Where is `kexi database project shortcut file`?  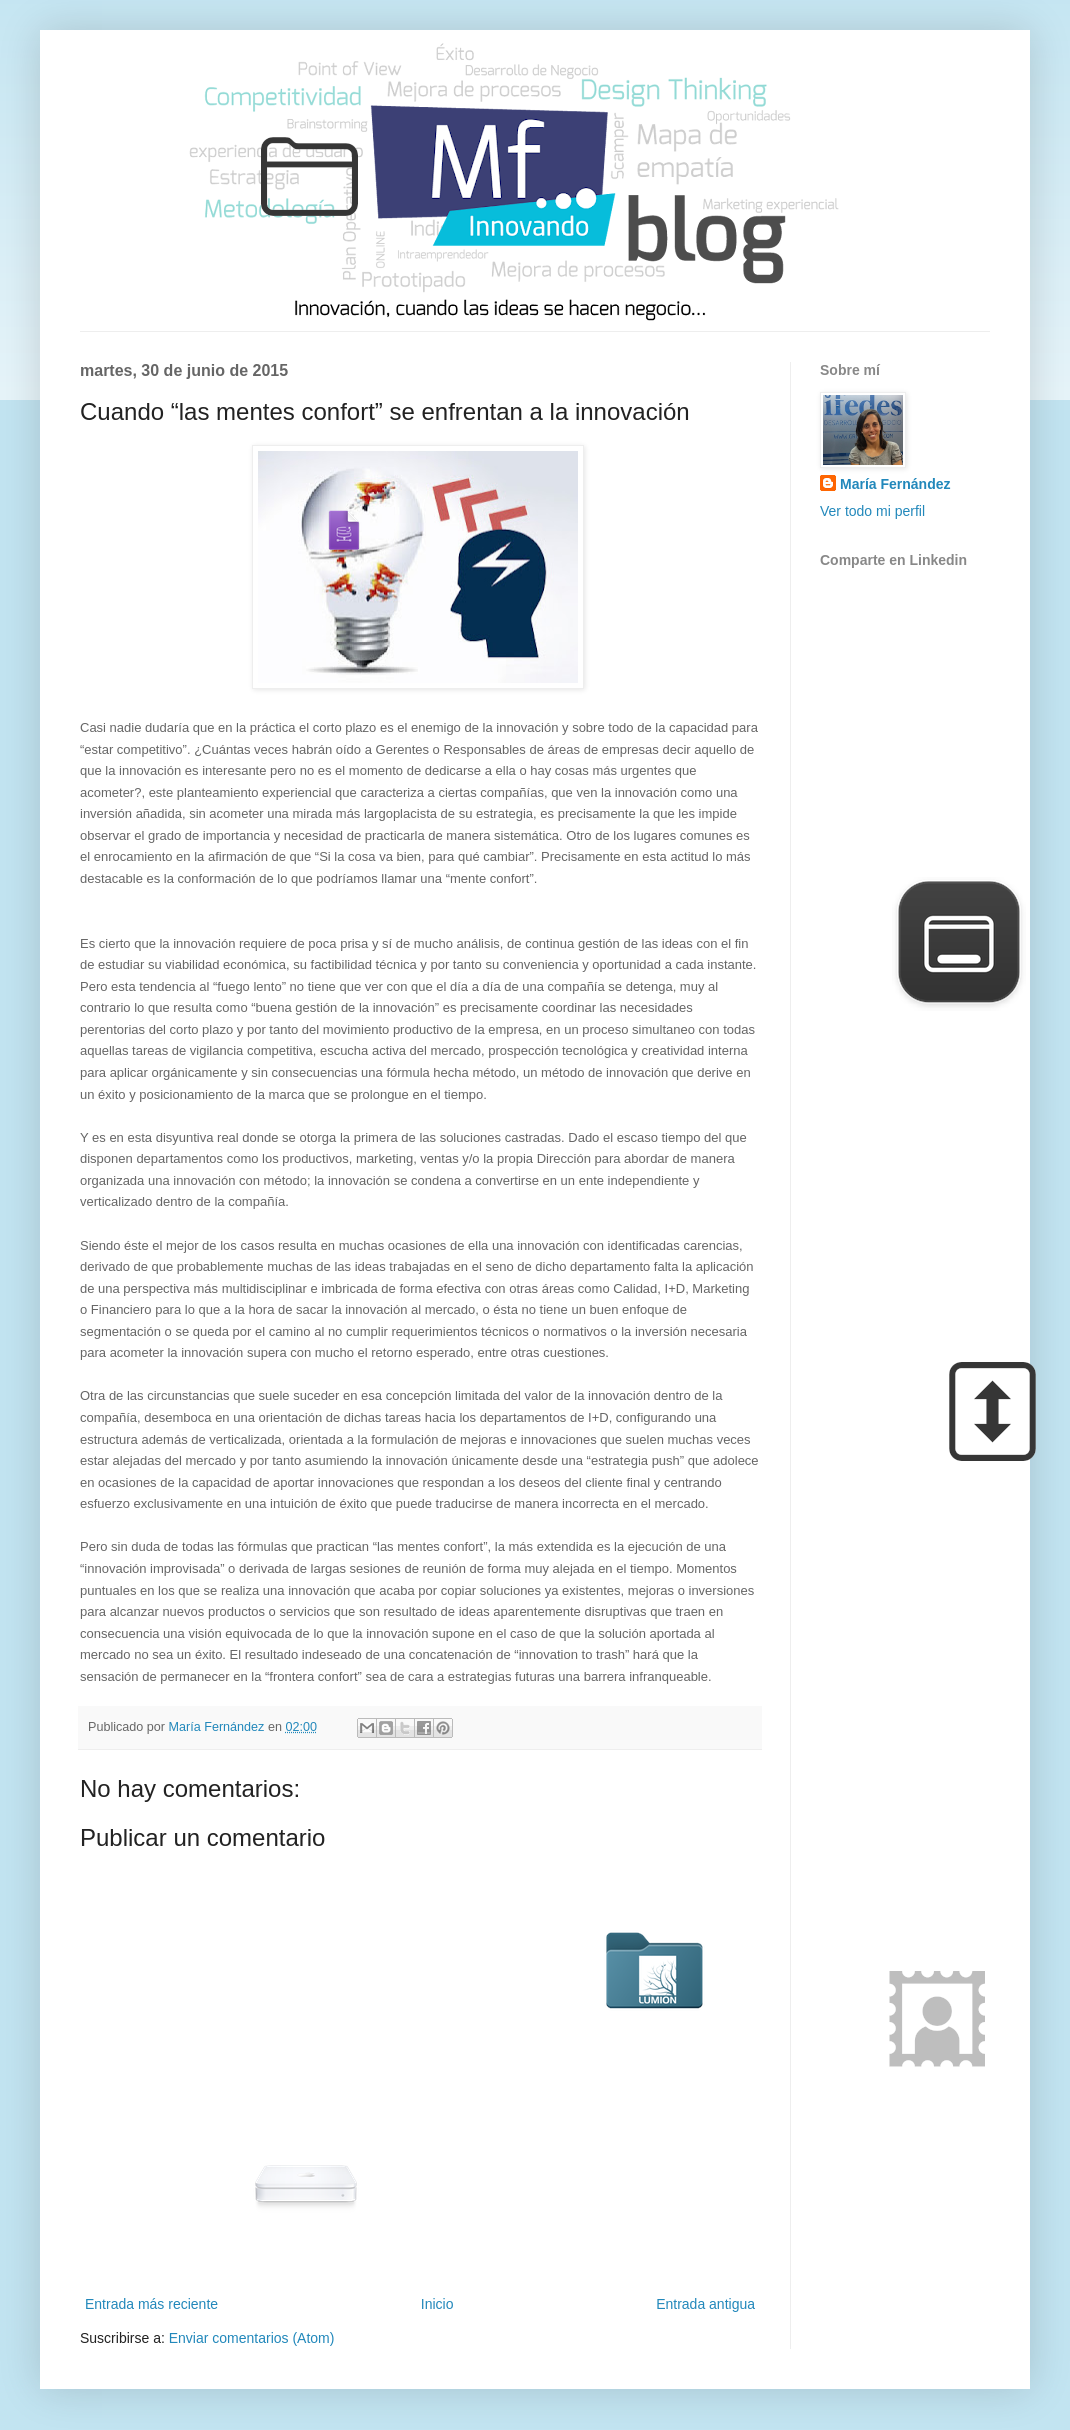 kexi database project shortcut file is located at coordinates (344, 531).